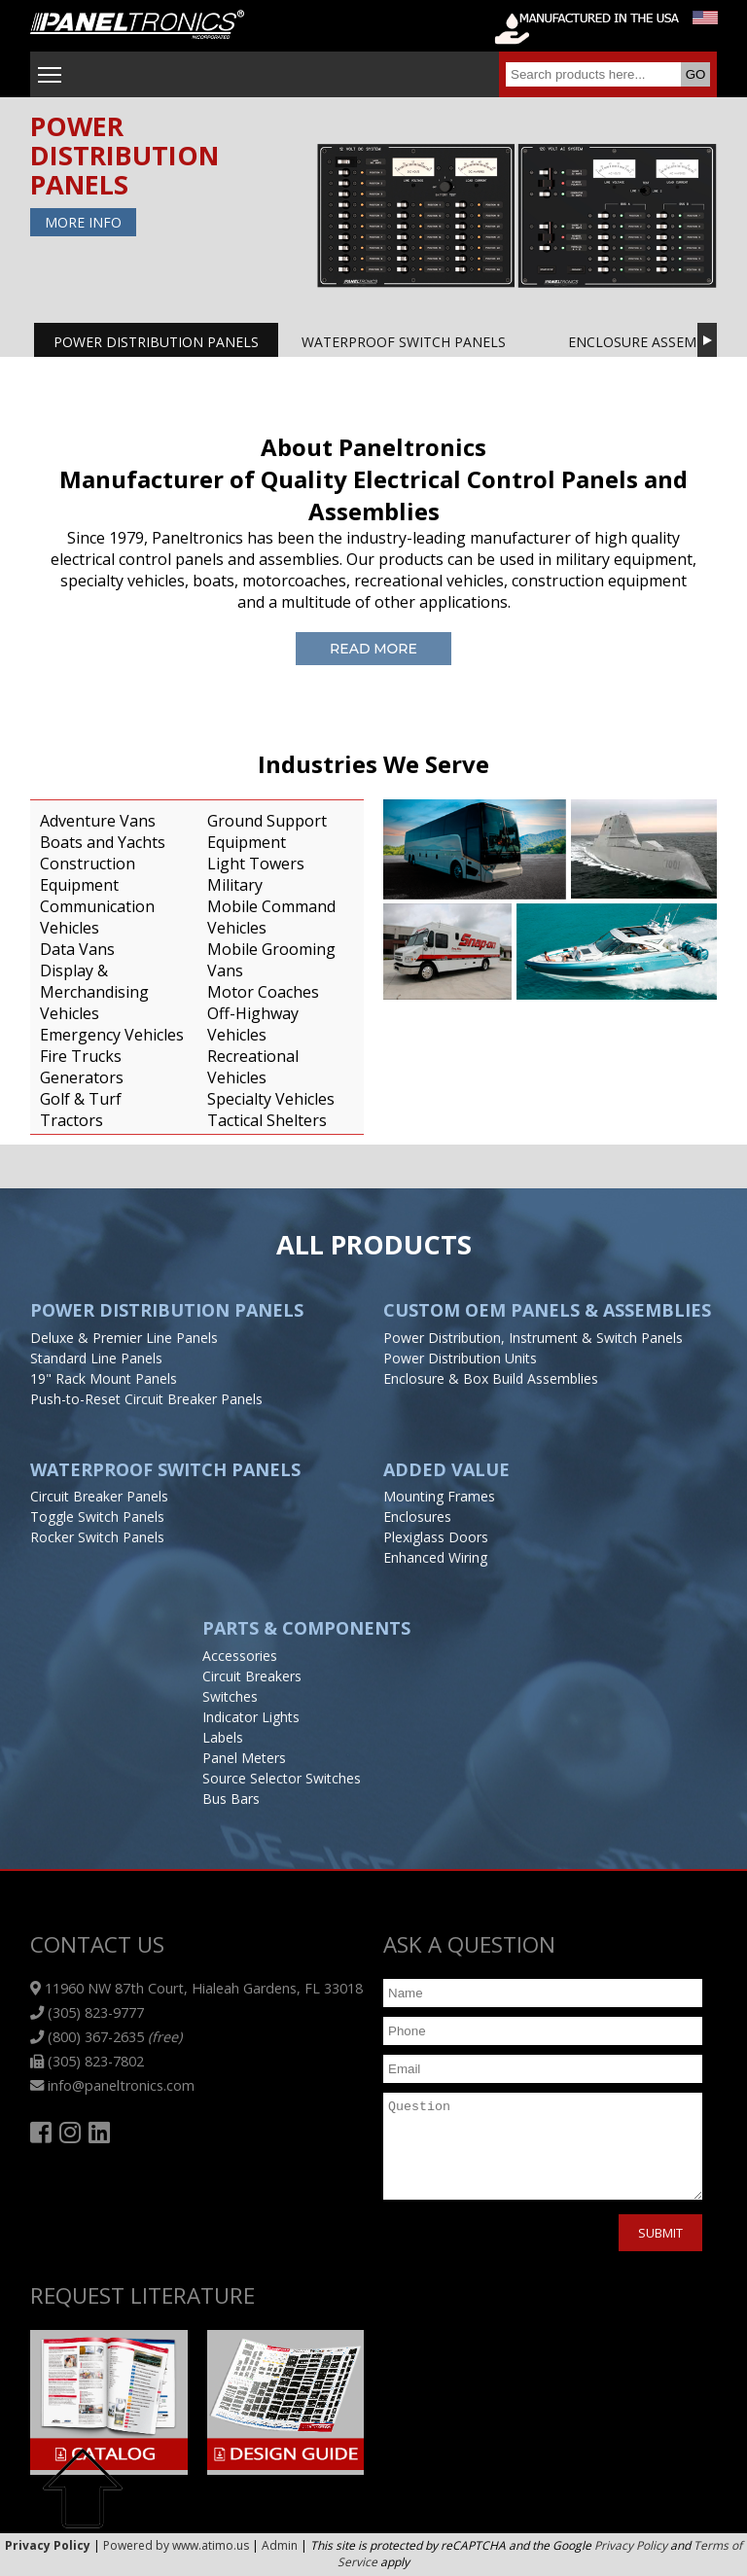 The width and height of the screenshot is (747, 2576). Describe the element at coordinates (83, 2491) in the screenshot. I see `upvote or like content` at that location.